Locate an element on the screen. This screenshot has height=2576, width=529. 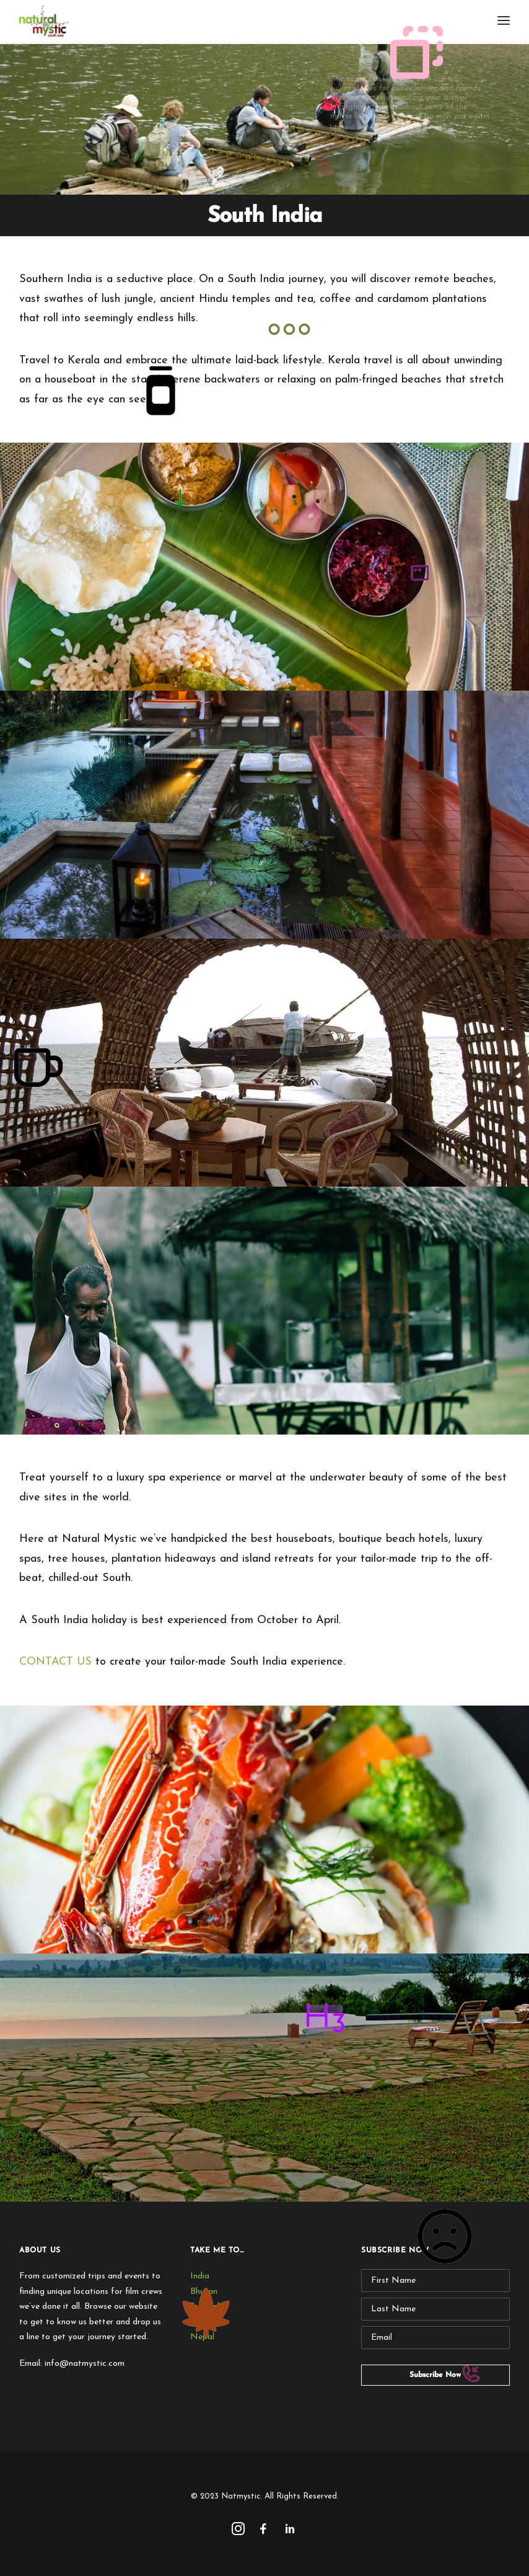
indicates cannabis-related products or content is located at coordinates (206, 2313).